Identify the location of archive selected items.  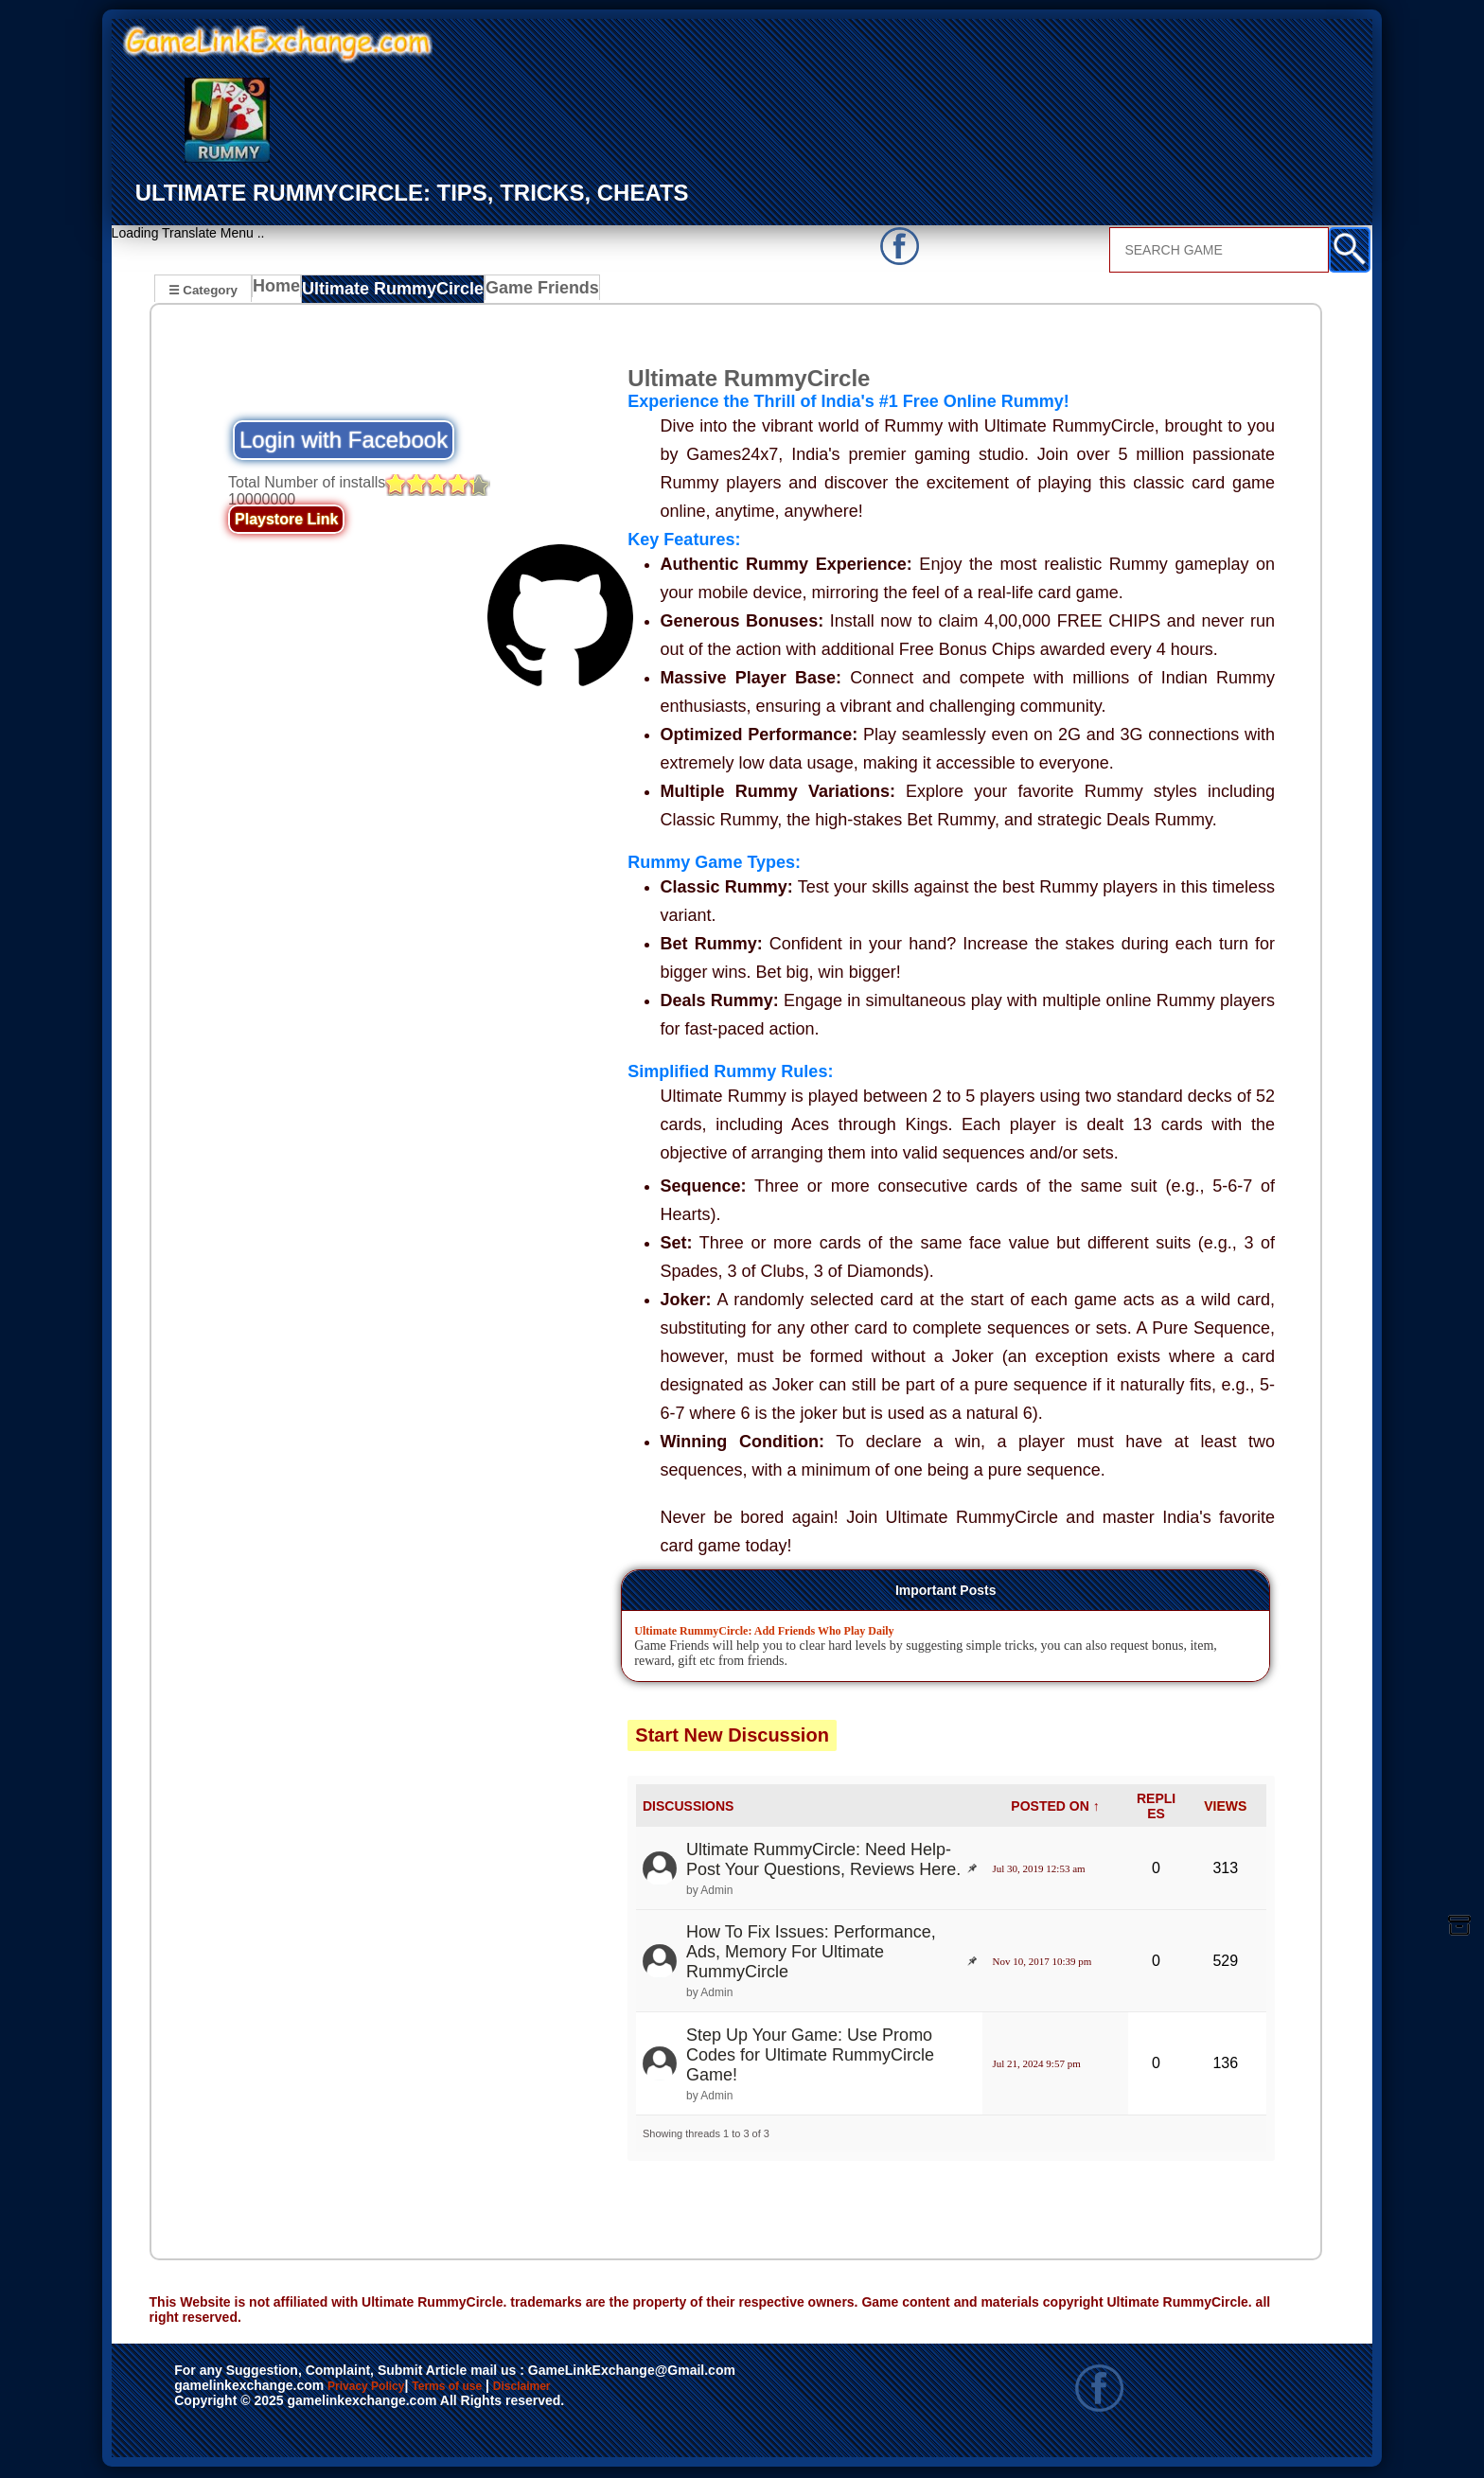
(1459, 1925).